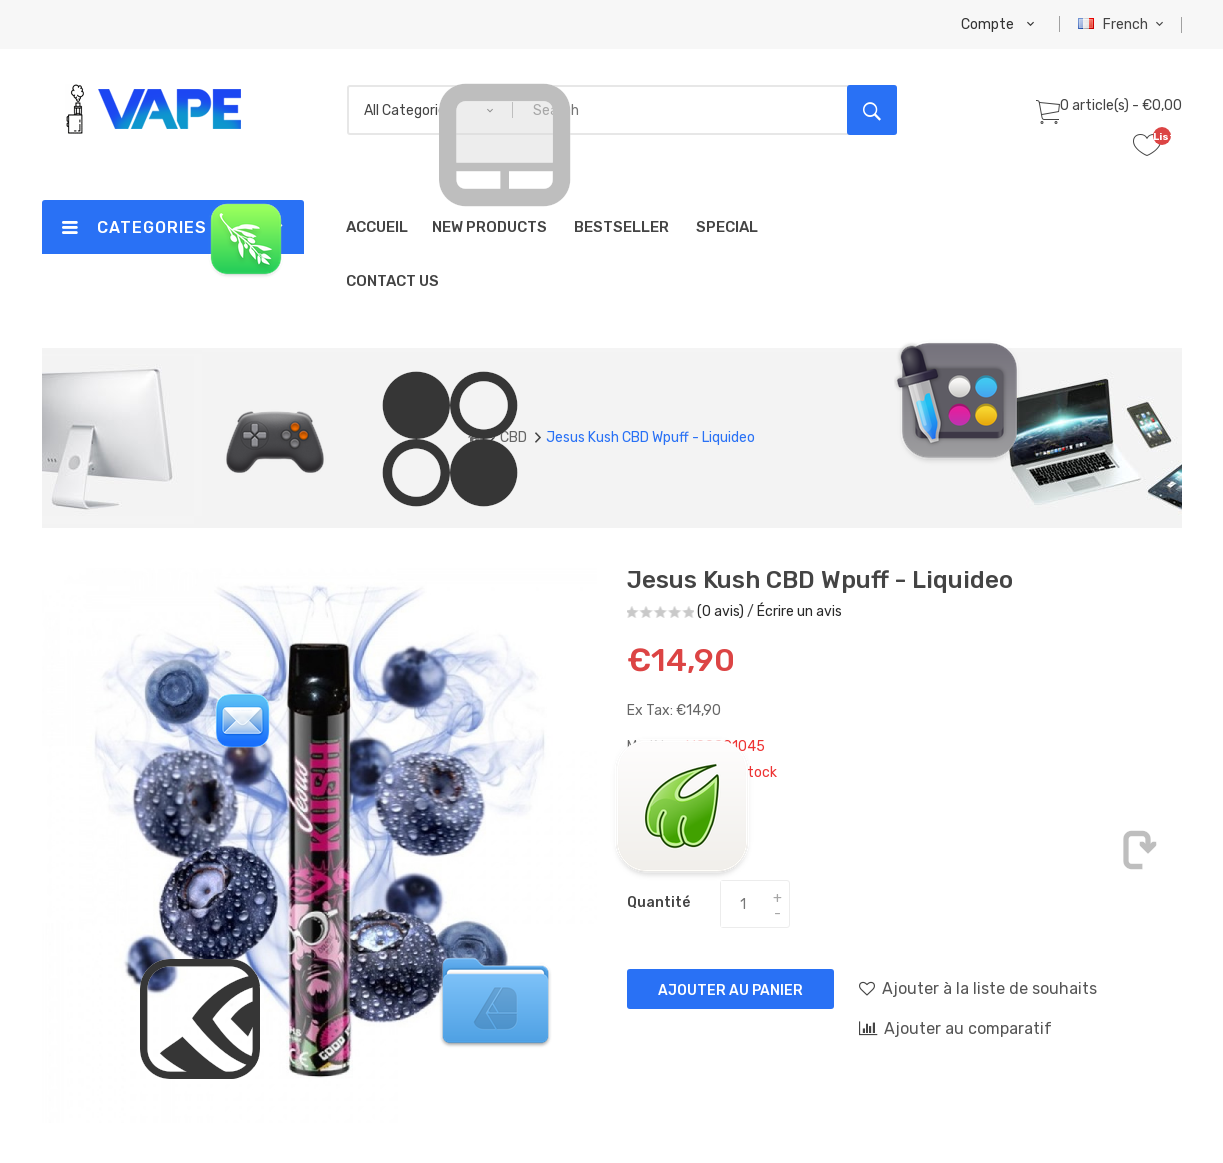 Image resolution: width=1223 pixels, height=1163 pixels. What do you see at coordinates (200, 1019) in the screenshot?
I see `open gwe (gpu widget extension) settings` at bounding box center [200, 1019].